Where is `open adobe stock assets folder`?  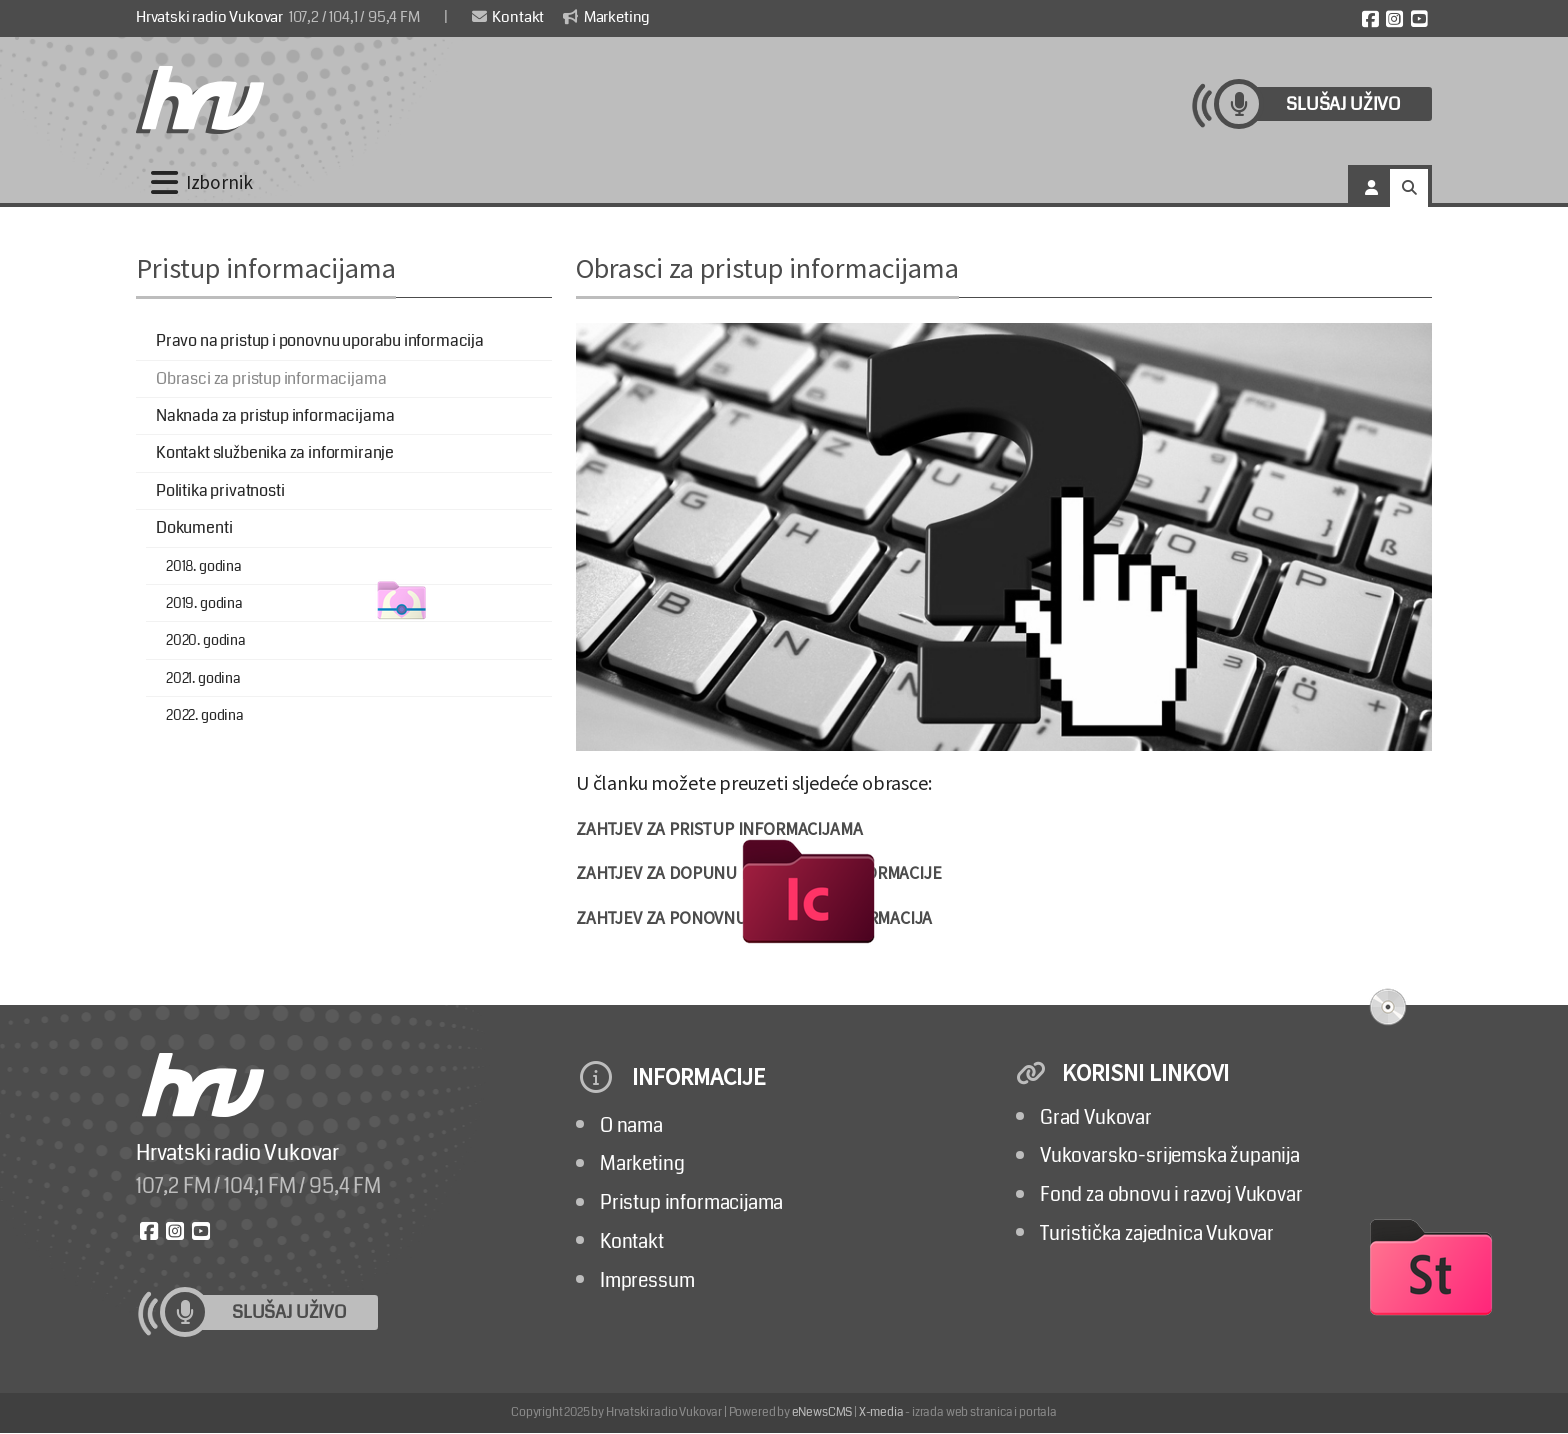 open adobe stock assets folder is located at coordinates (1430, 1270).